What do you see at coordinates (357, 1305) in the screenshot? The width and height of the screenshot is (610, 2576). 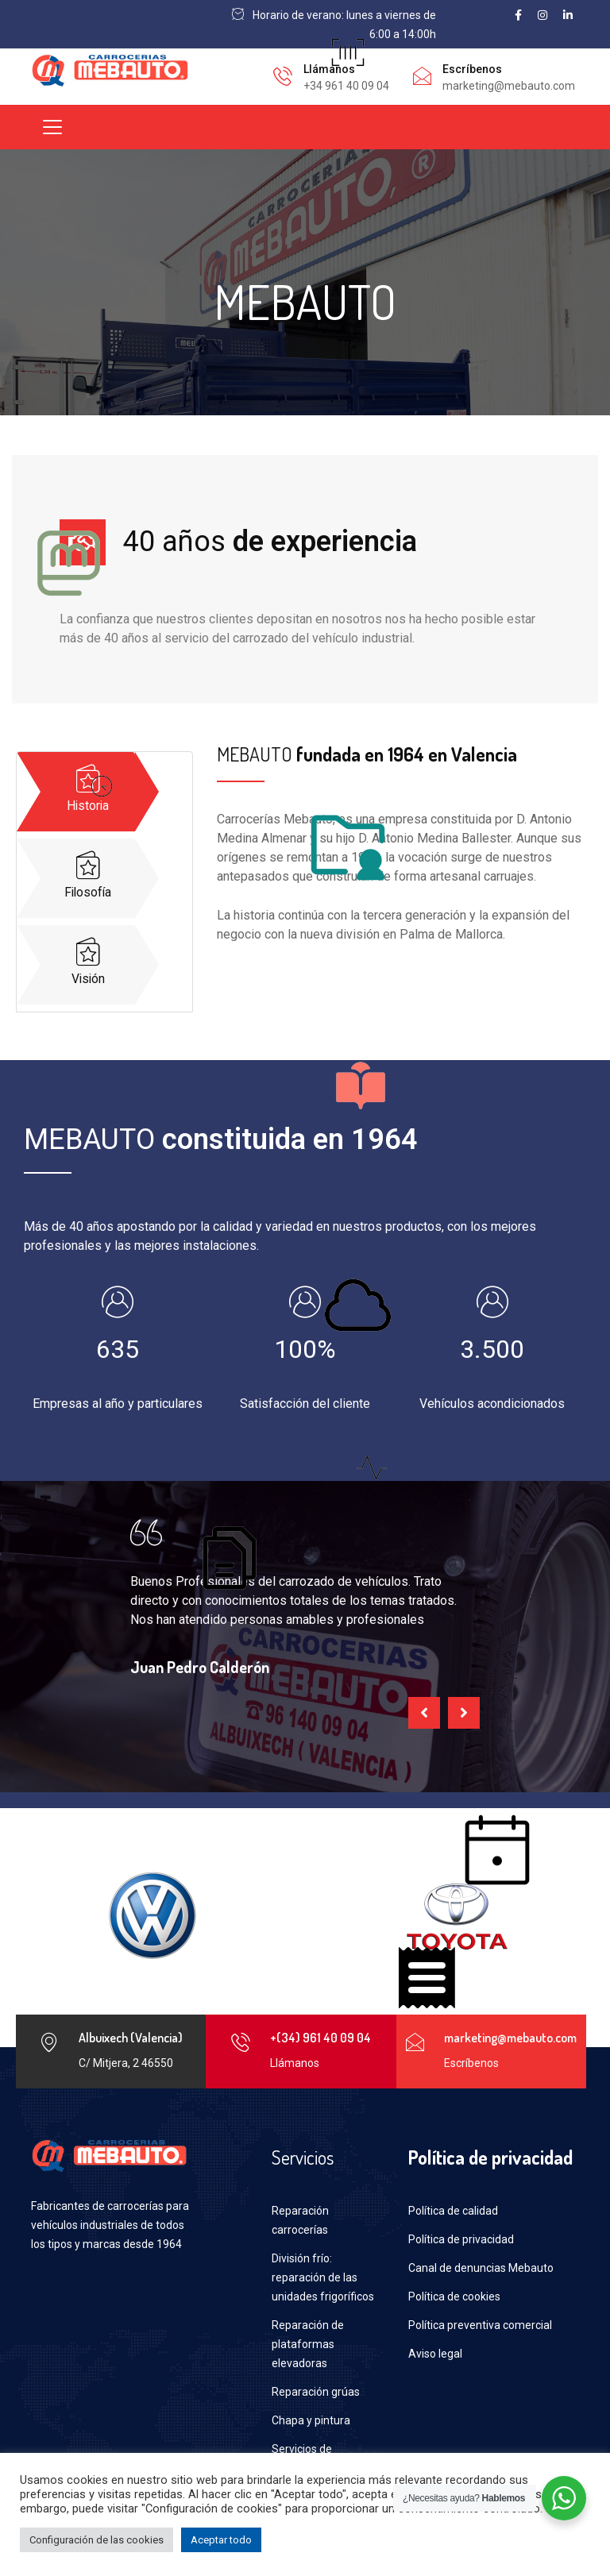 I see `access cloud storage` at bounding box center [357, 1305].